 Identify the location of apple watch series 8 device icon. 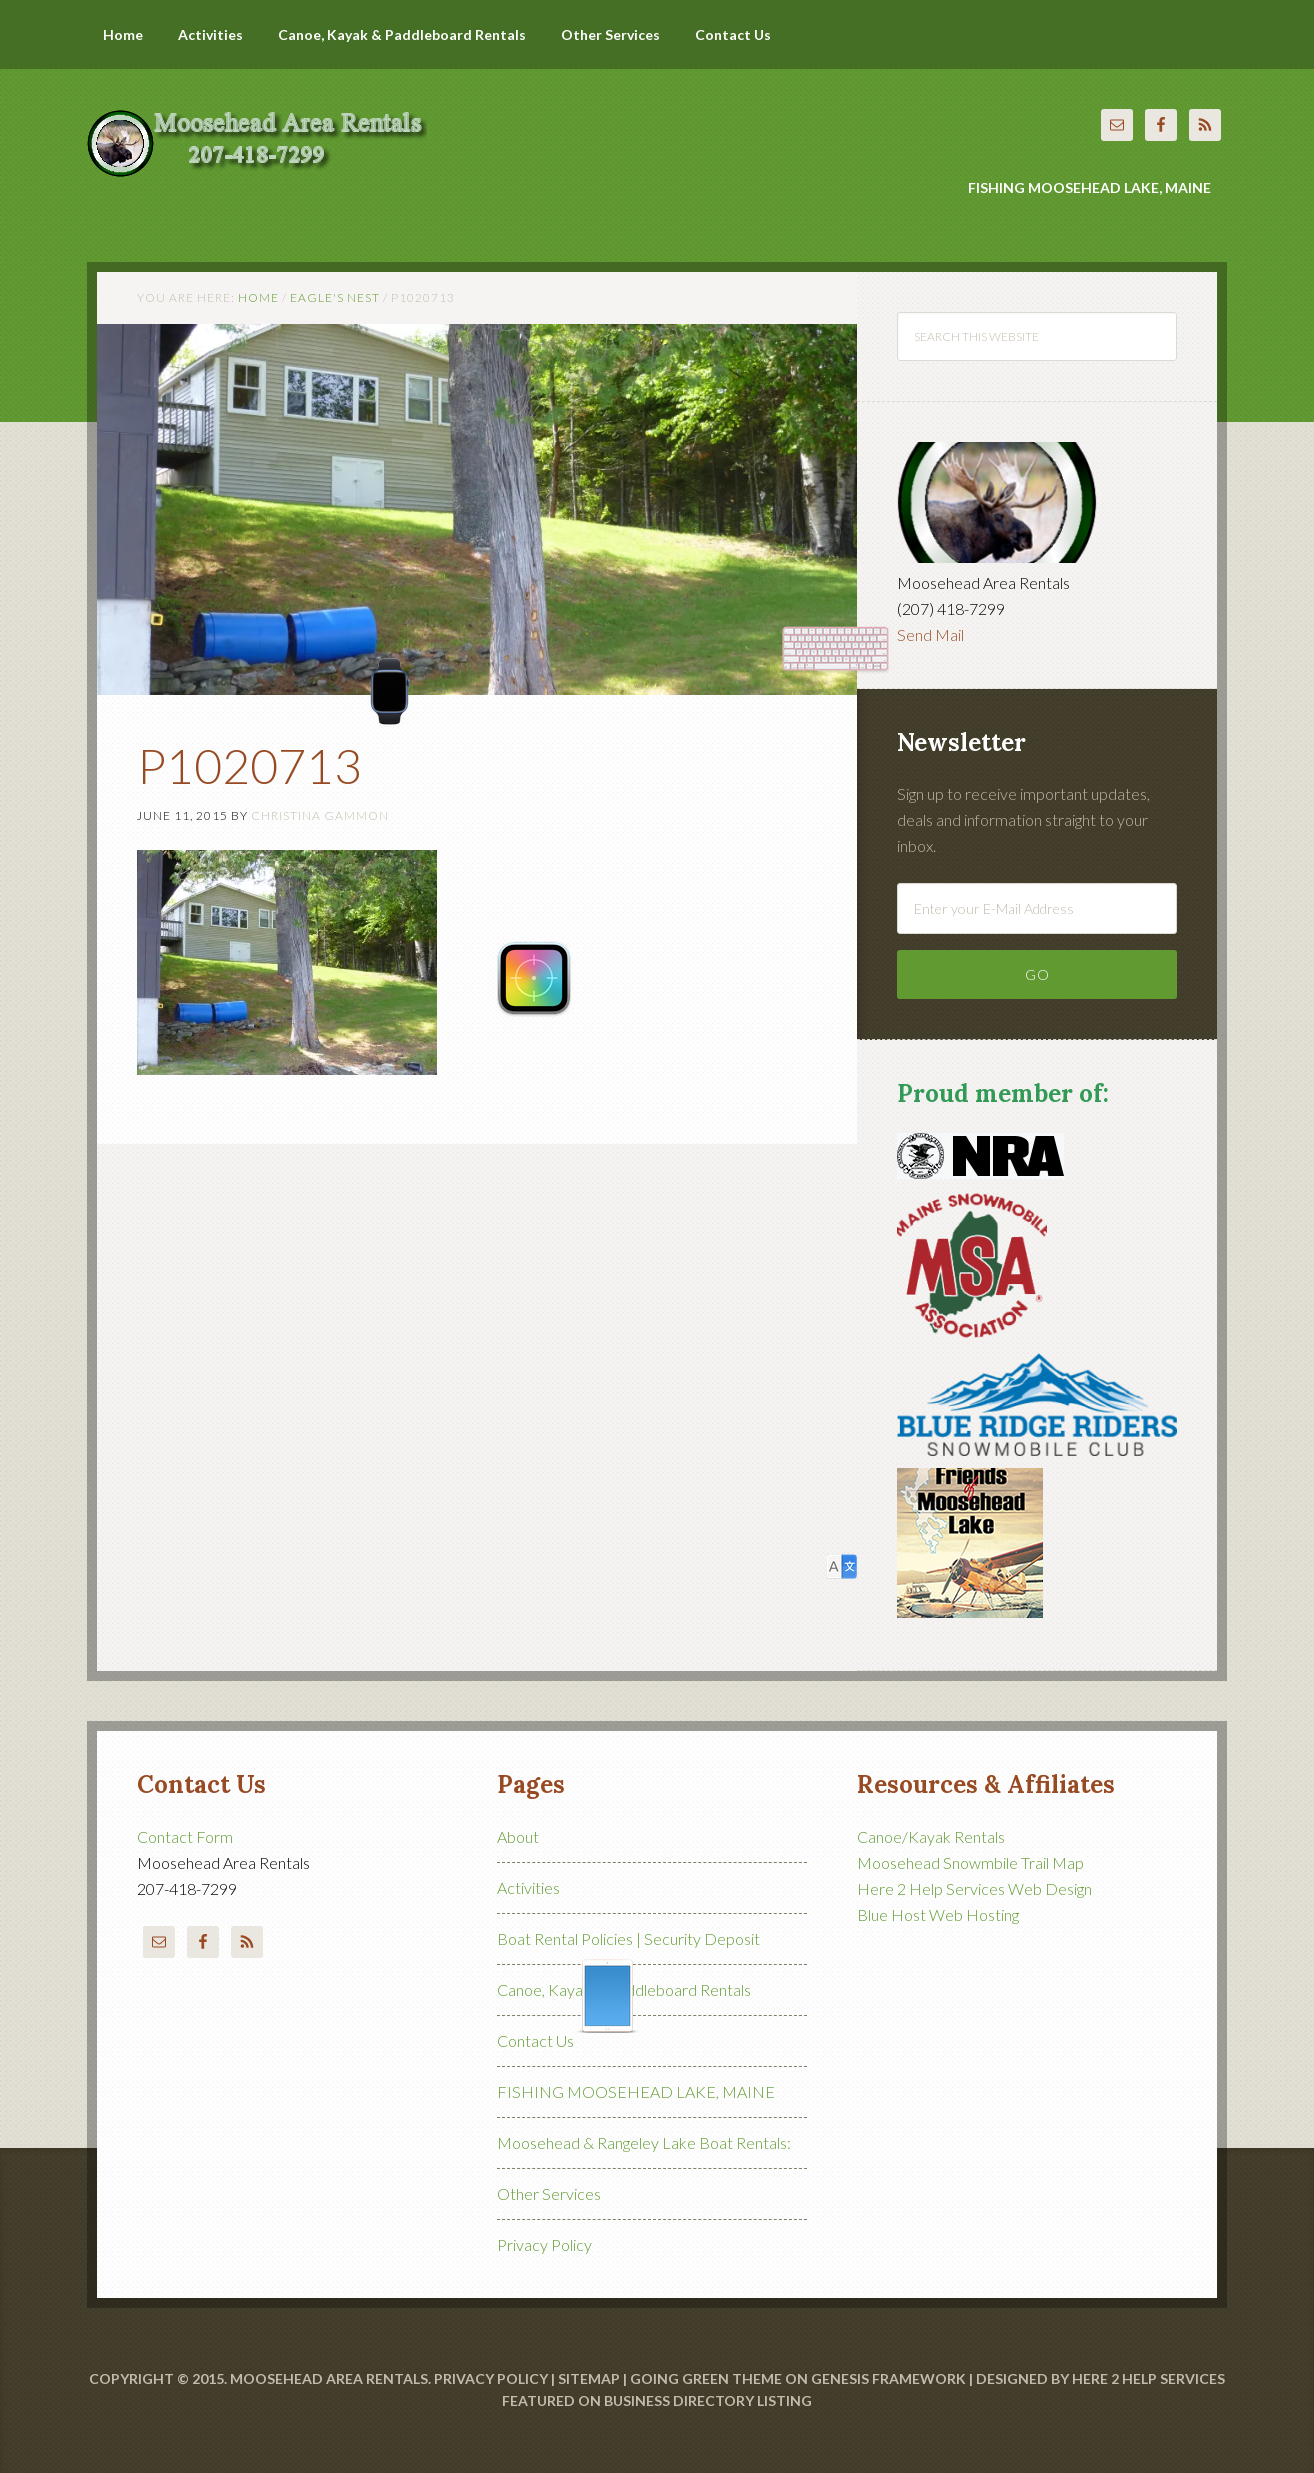
(389, 691).